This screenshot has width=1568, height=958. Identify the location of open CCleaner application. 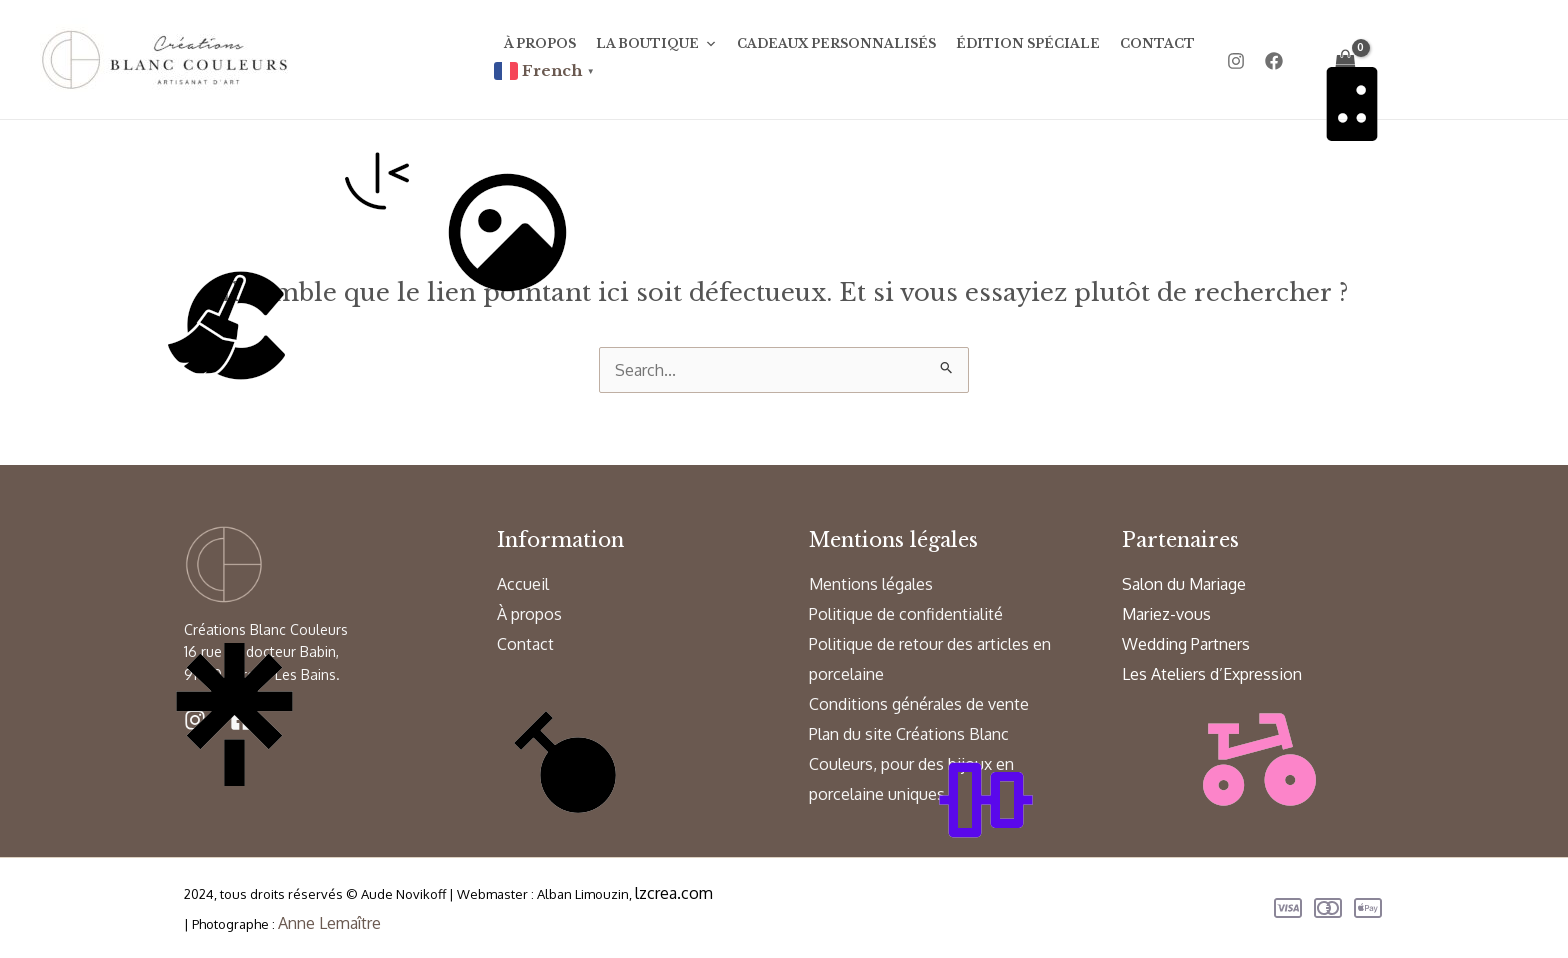
(226, 325).